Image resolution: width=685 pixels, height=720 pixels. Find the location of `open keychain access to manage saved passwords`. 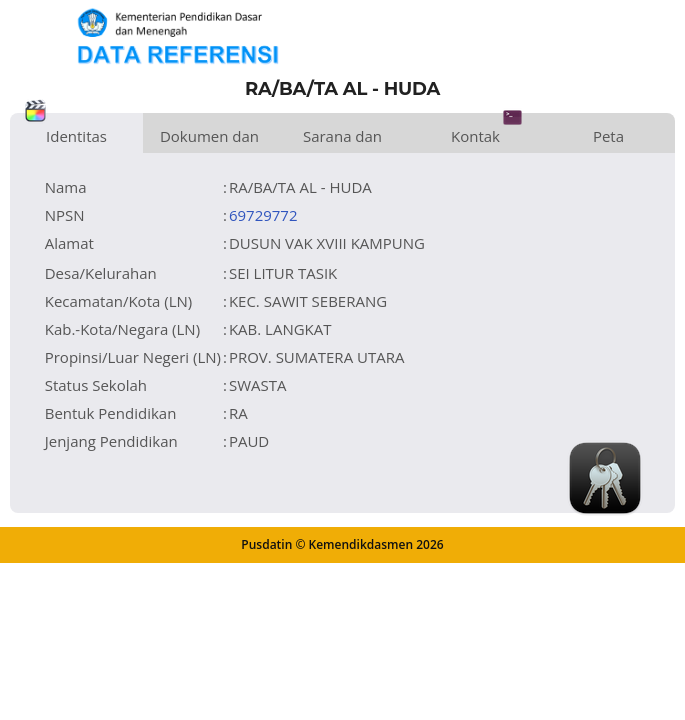

open keychain access to manage saved passwords is located at coordinates (605, 478).